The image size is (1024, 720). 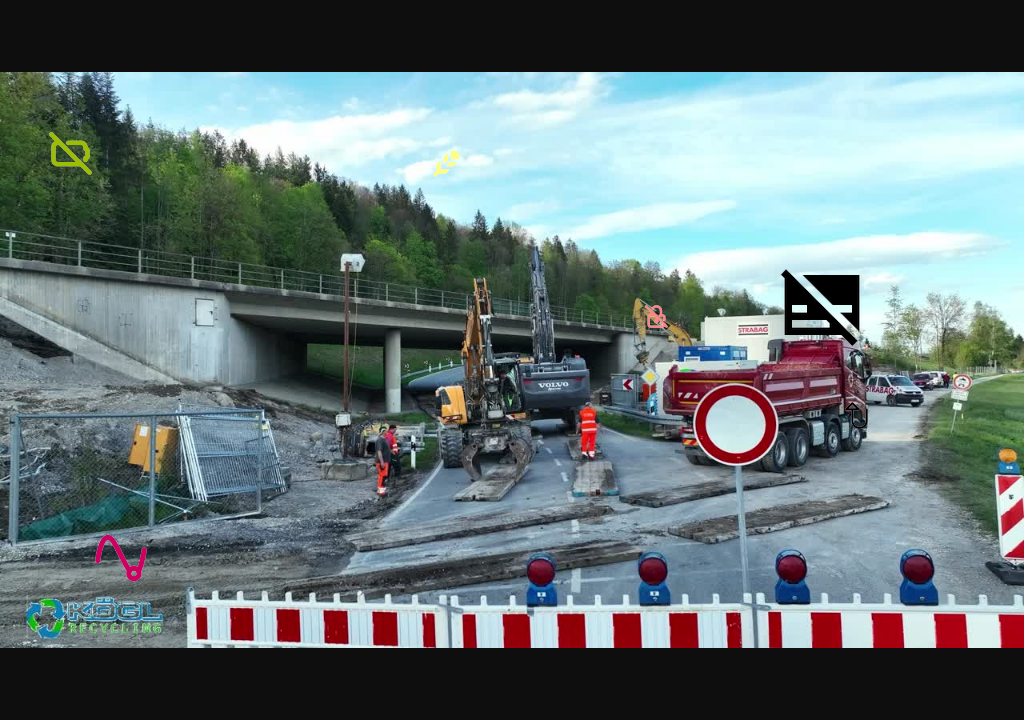 What do you see at coordinates (70, 153) in the screenshot?
I see `battery unavailable or disconnected` at bounding box center [70, 153].